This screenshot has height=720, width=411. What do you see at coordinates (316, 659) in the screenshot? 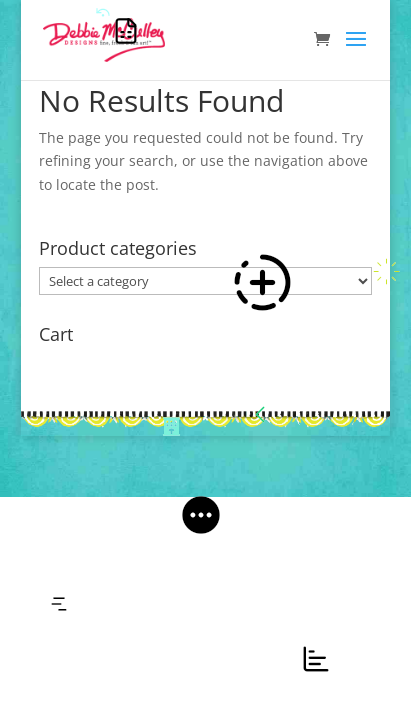
I see `view bar chart analytics` at bounding box center [316, 659].